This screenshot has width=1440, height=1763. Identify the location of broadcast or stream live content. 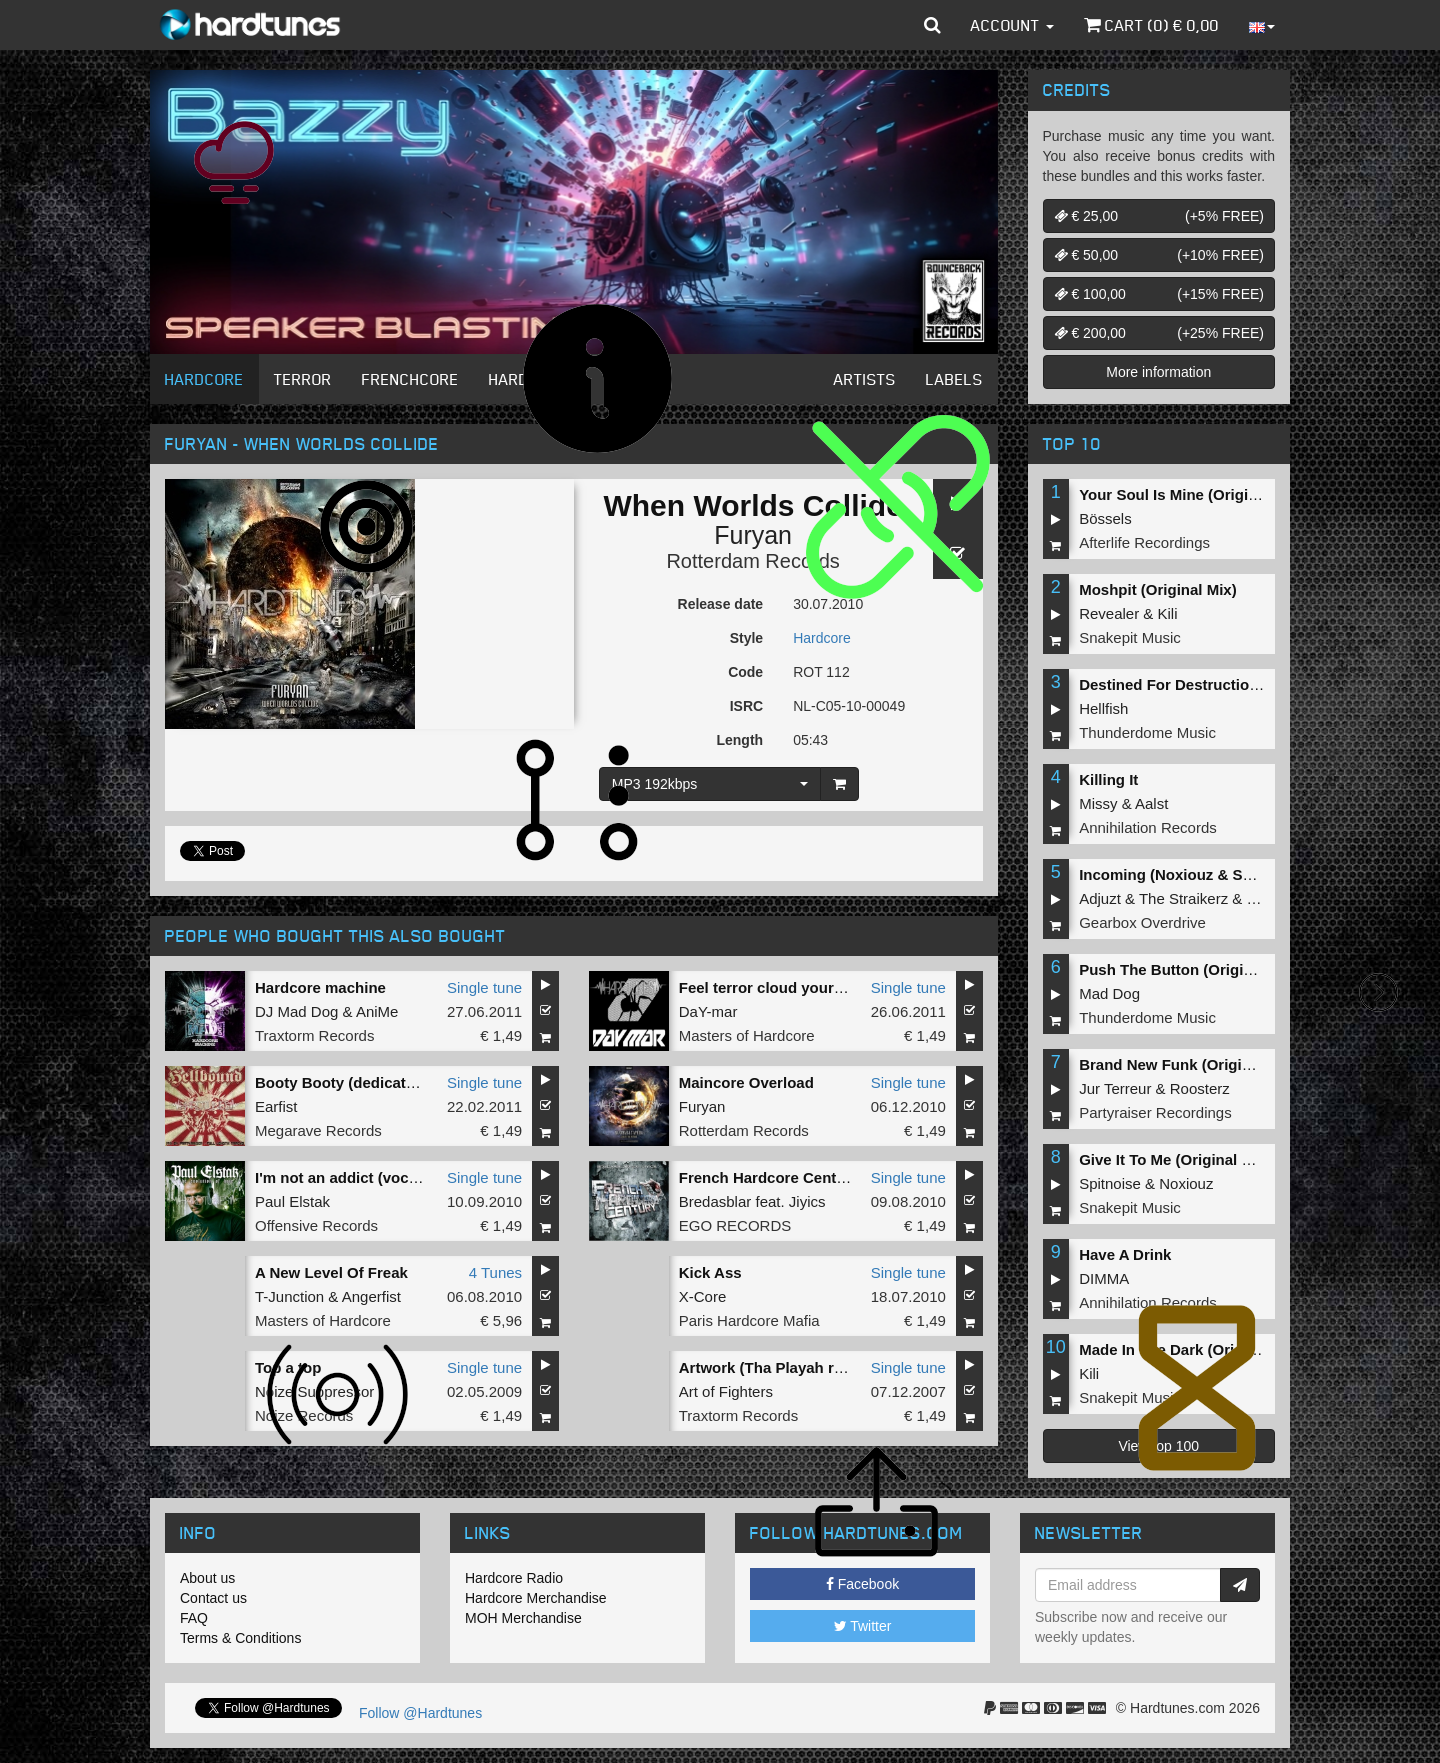
(337, 1394).